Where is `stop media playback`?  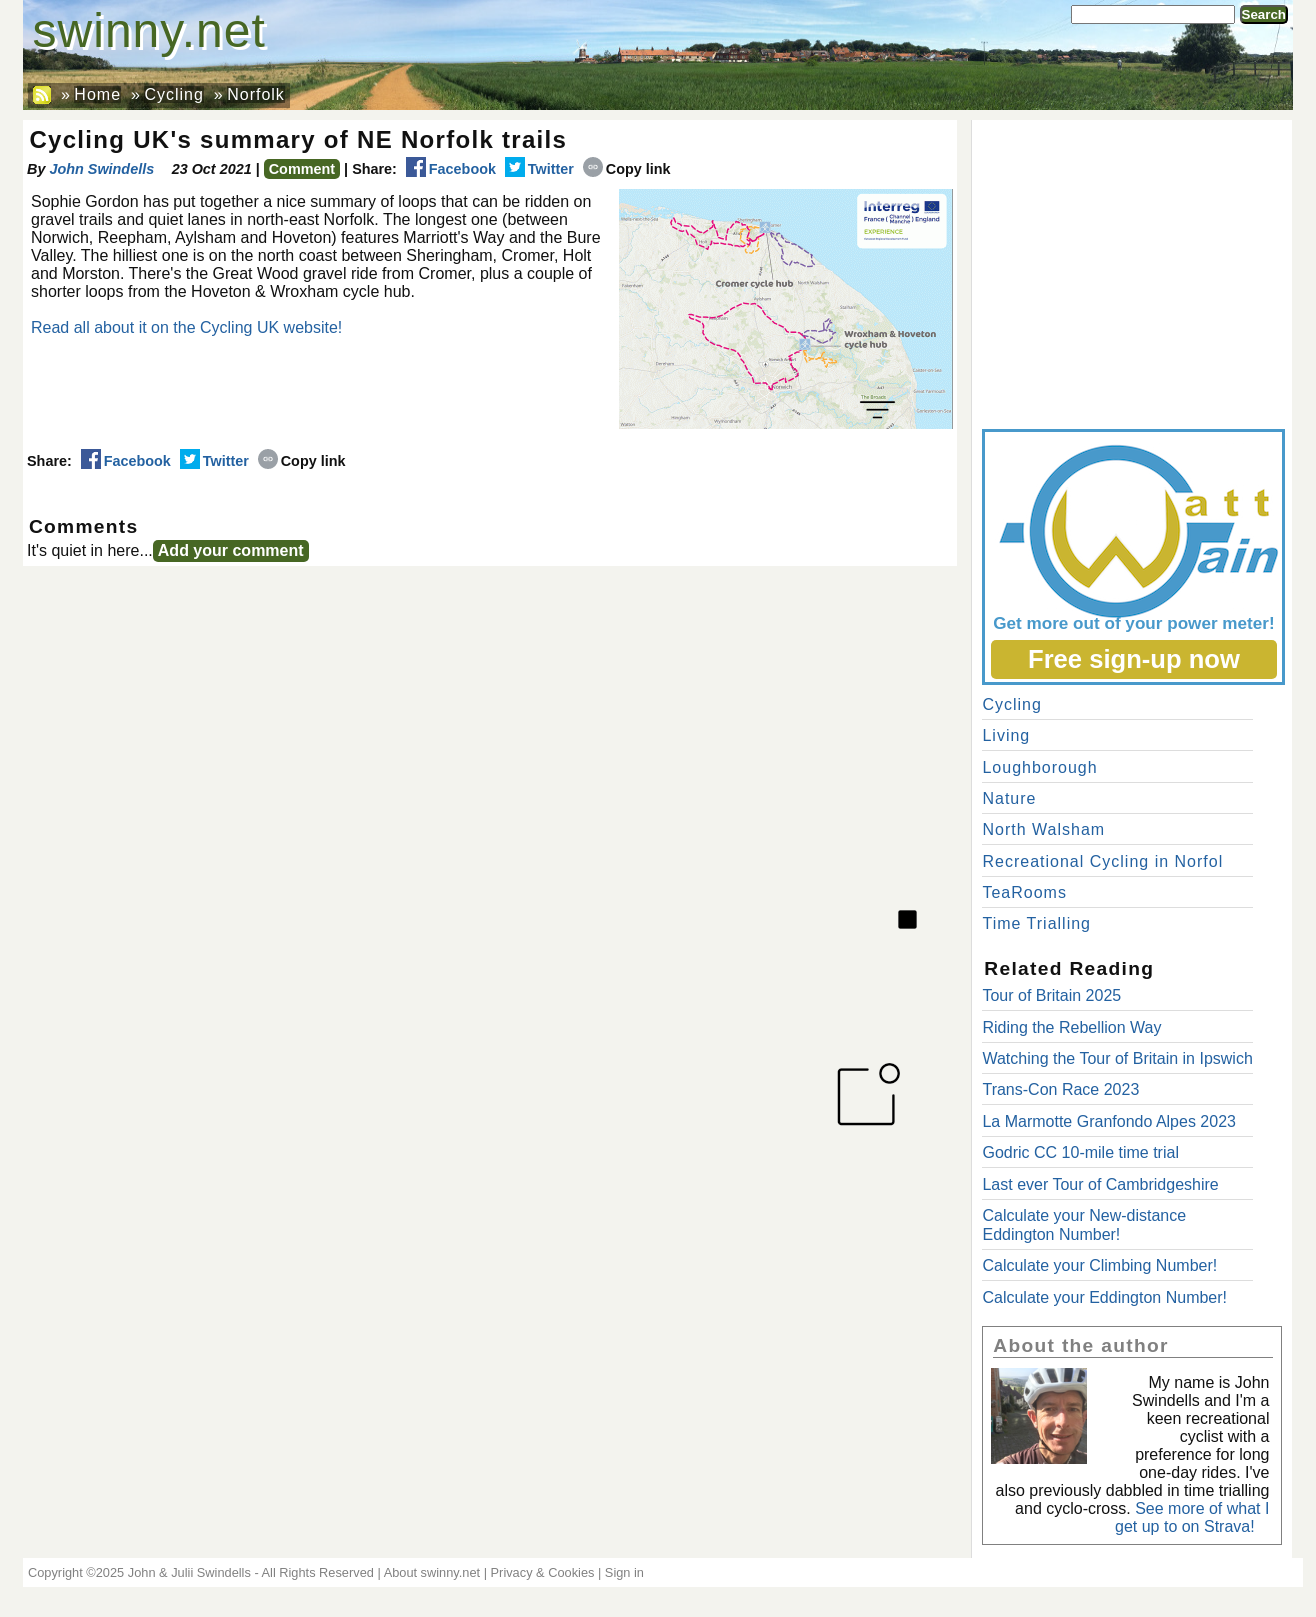 stop media playback is located at coordinates (907, 919).